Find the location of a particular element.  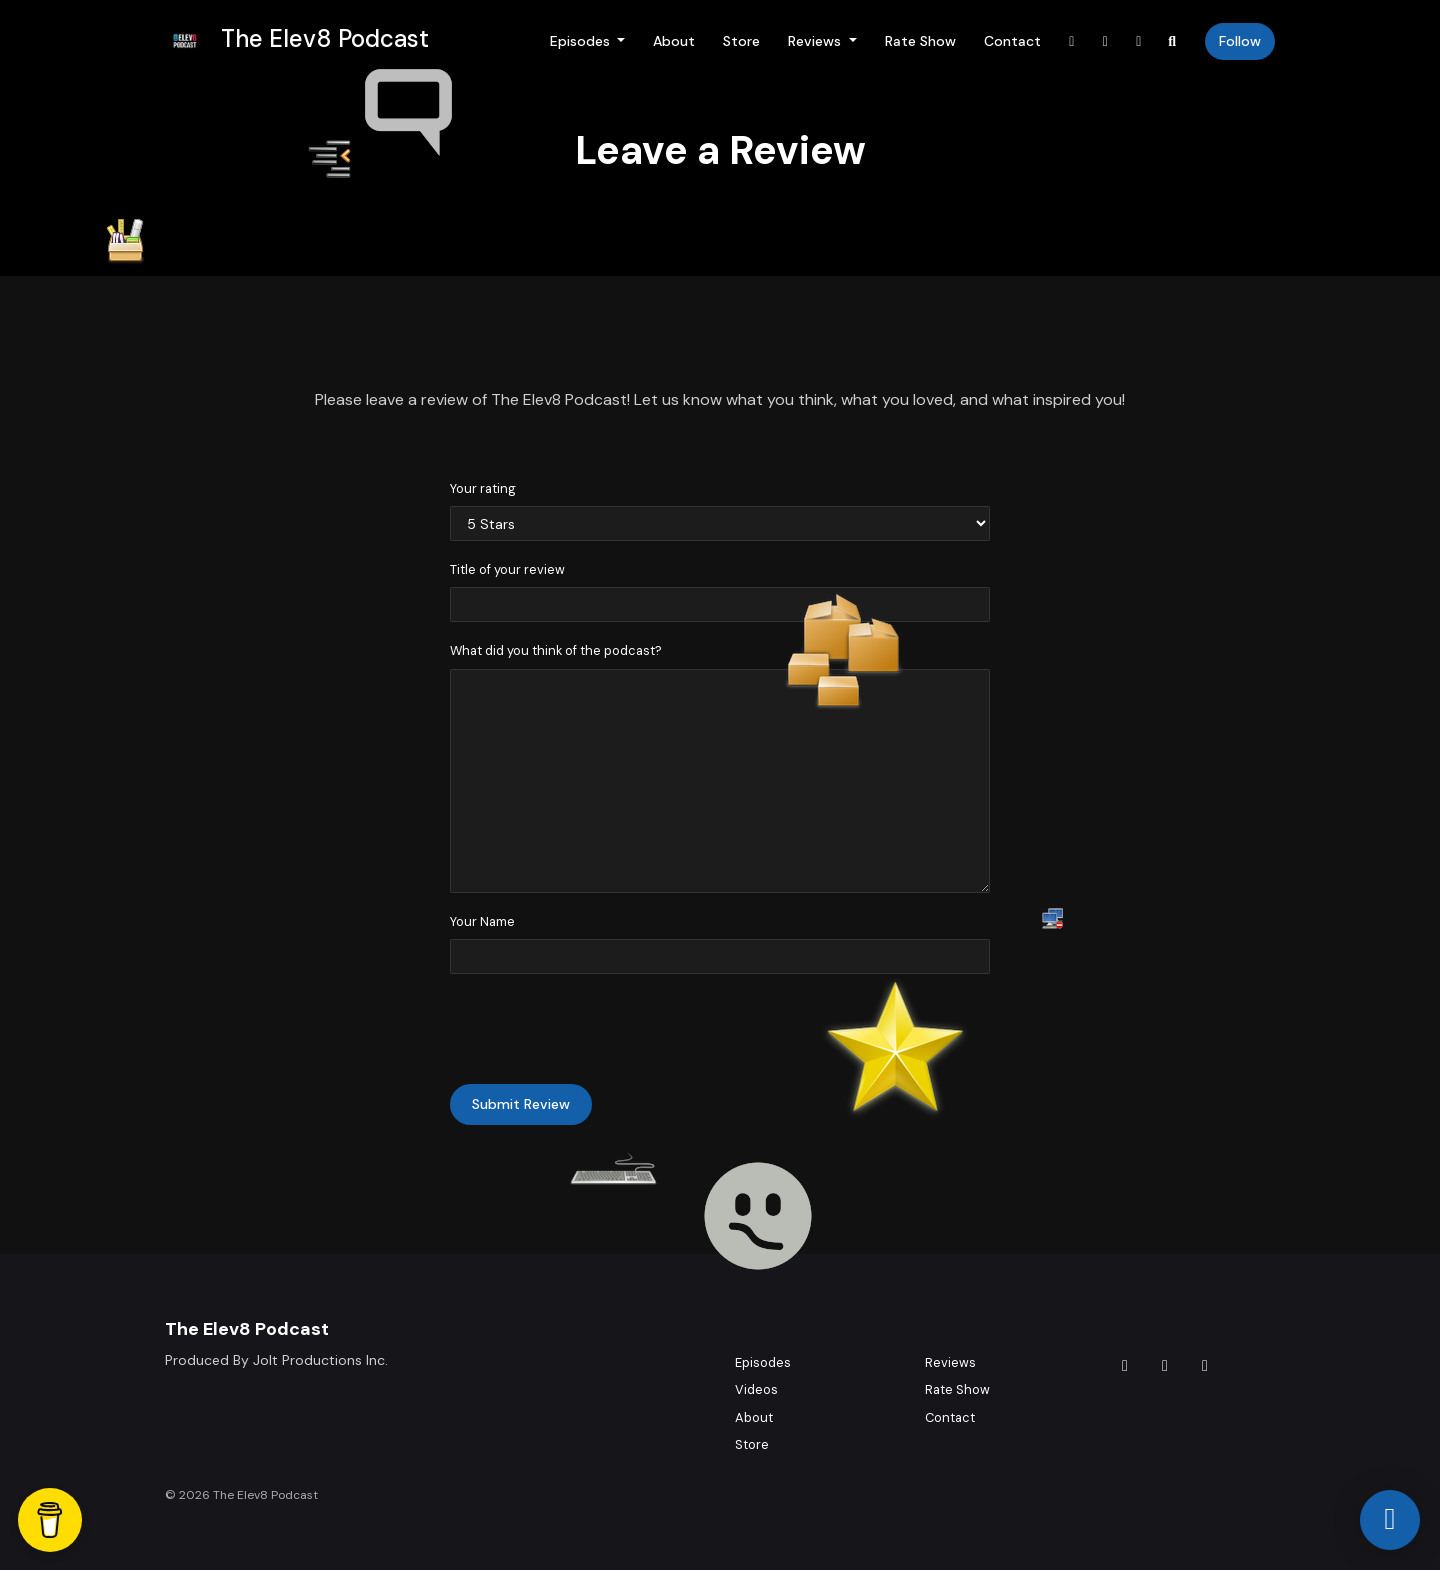

access miscellaneous or uncategorized applications is located at coordinates (126, 241).